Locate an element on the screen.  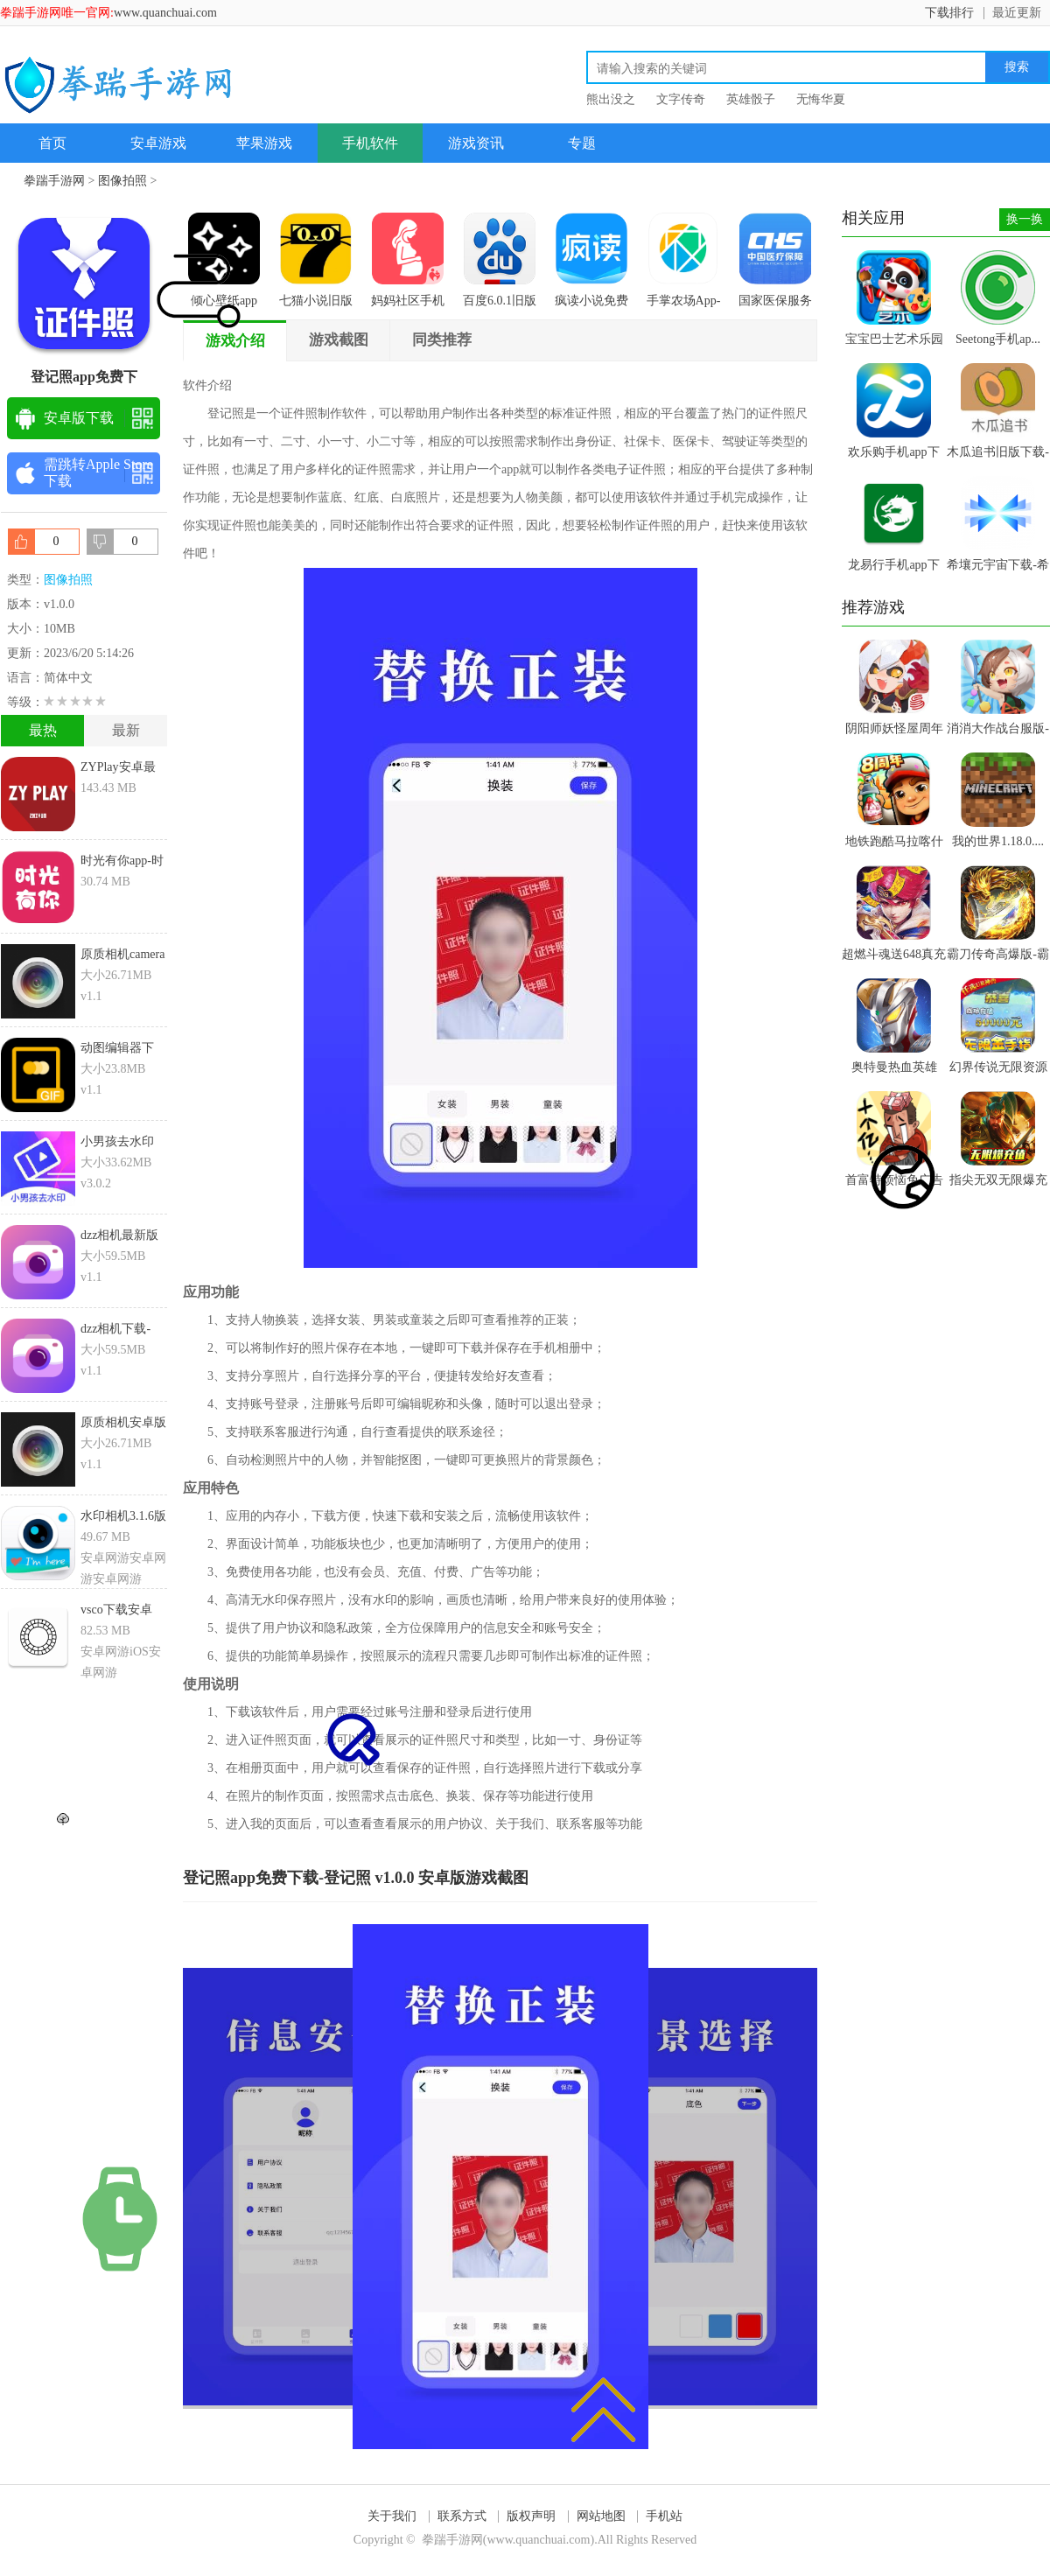
switch to eastern hemisphere region is located at coordinates (903, 1177).